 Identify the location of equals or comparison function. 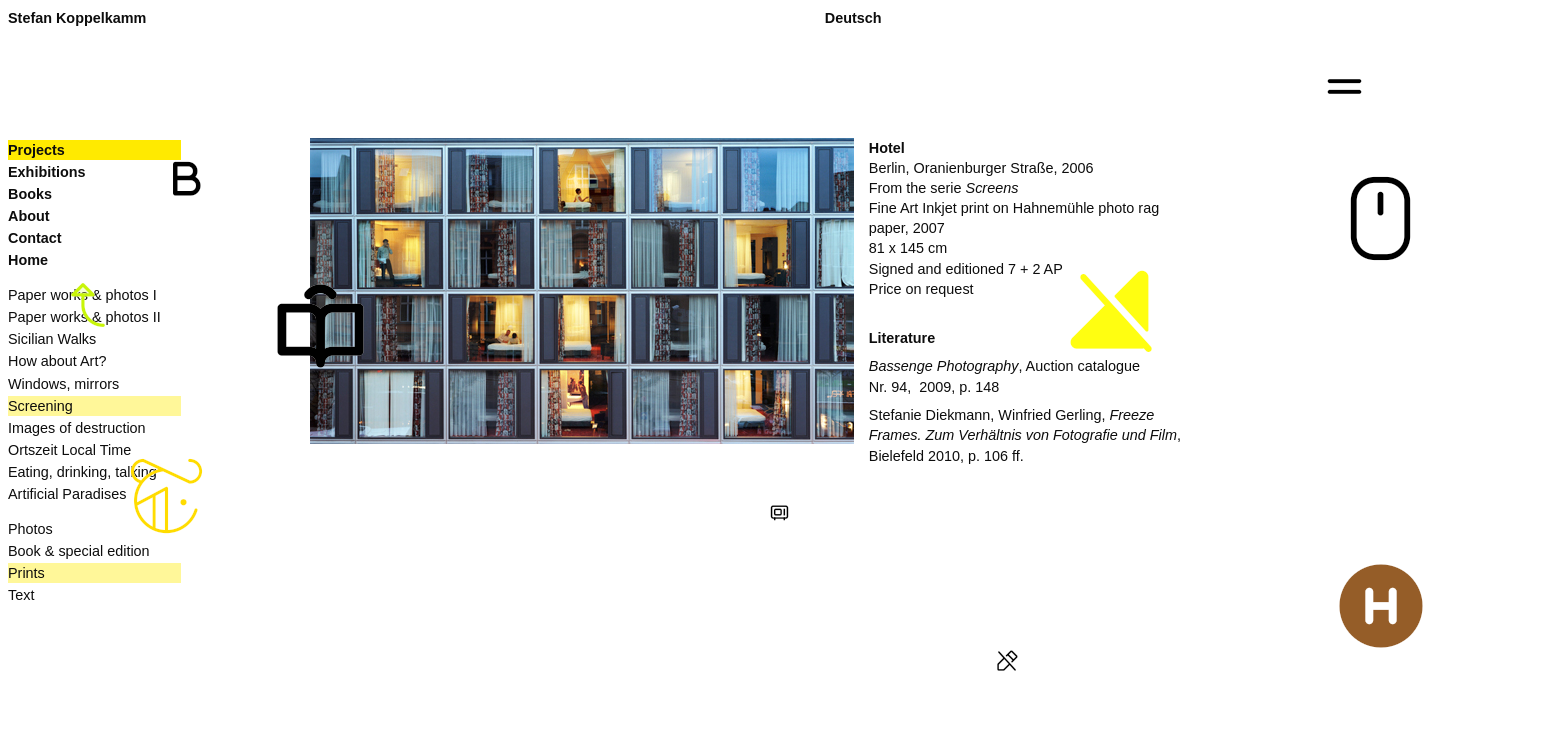
(1344, 86).